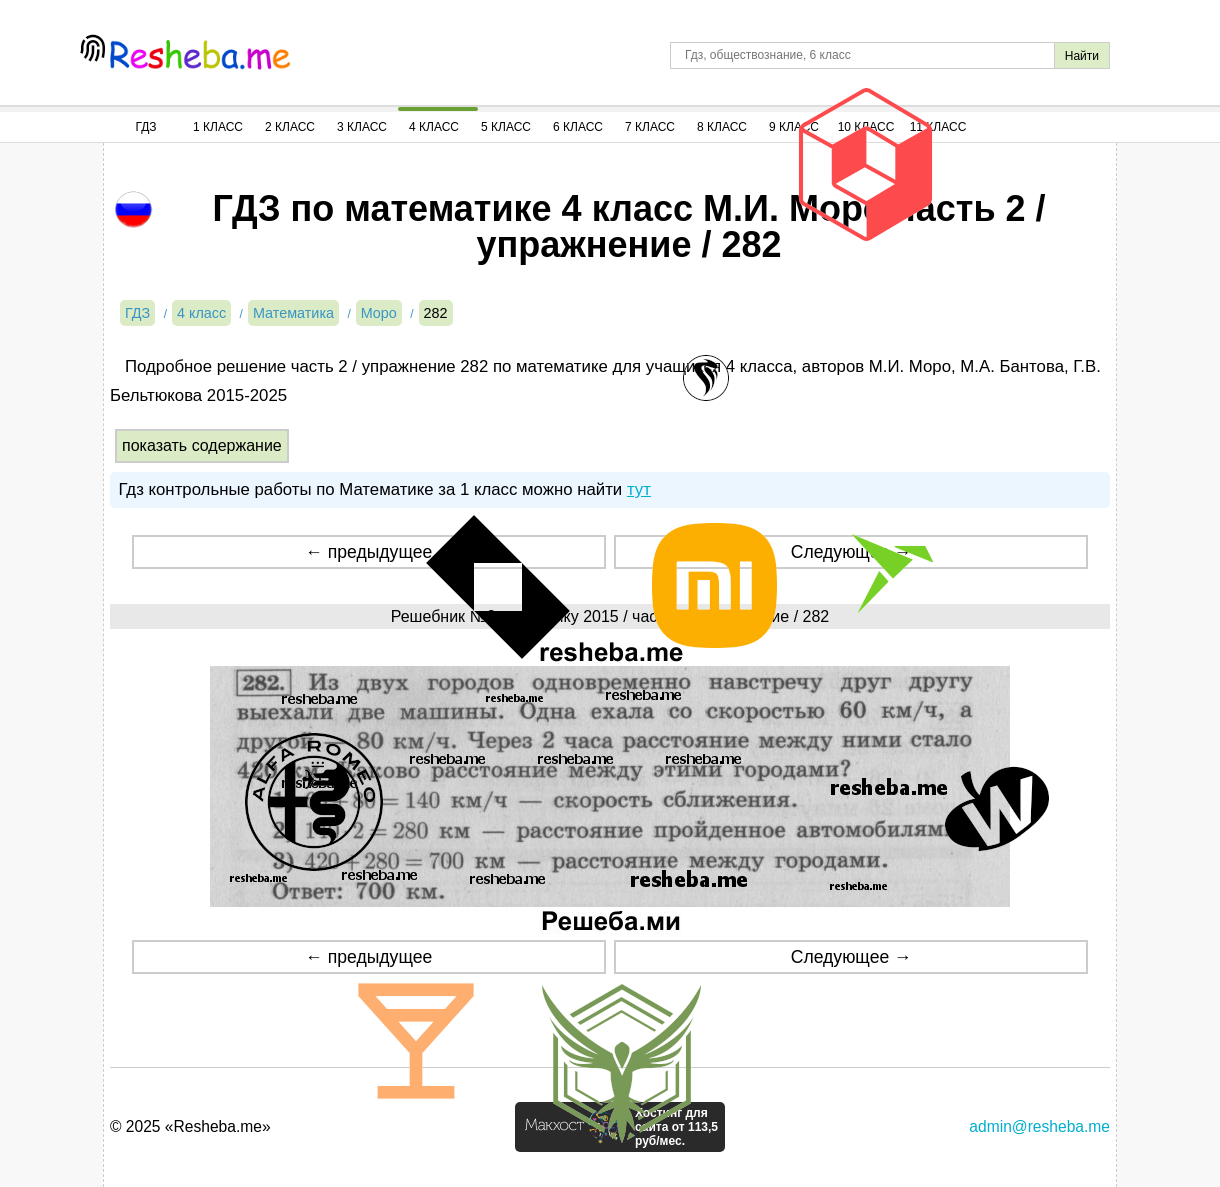 The height and width of the screenshot is (1187, 1220). I want to click on ktor framework logo, so click(498, 587).